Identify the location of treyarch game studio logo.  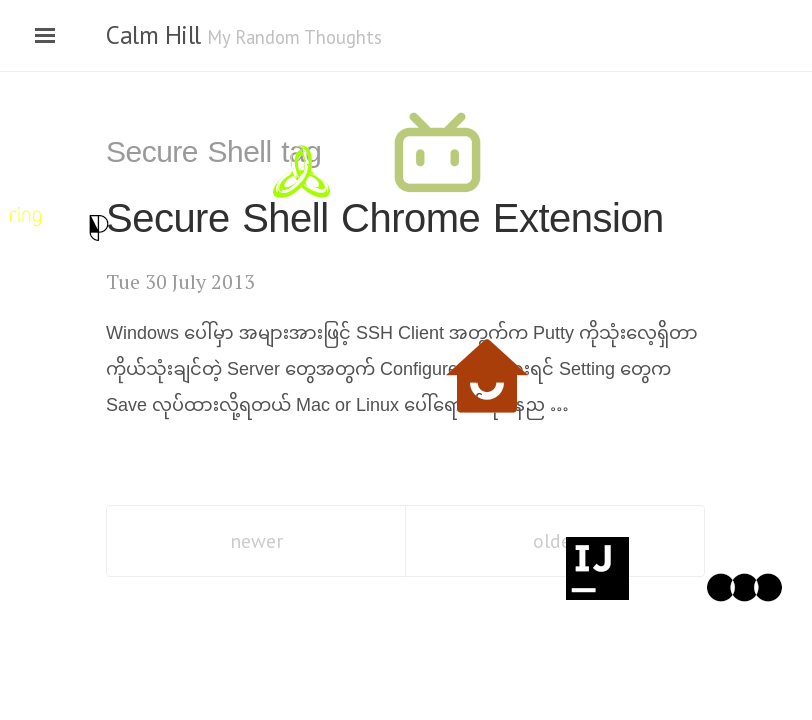
(301, 171).